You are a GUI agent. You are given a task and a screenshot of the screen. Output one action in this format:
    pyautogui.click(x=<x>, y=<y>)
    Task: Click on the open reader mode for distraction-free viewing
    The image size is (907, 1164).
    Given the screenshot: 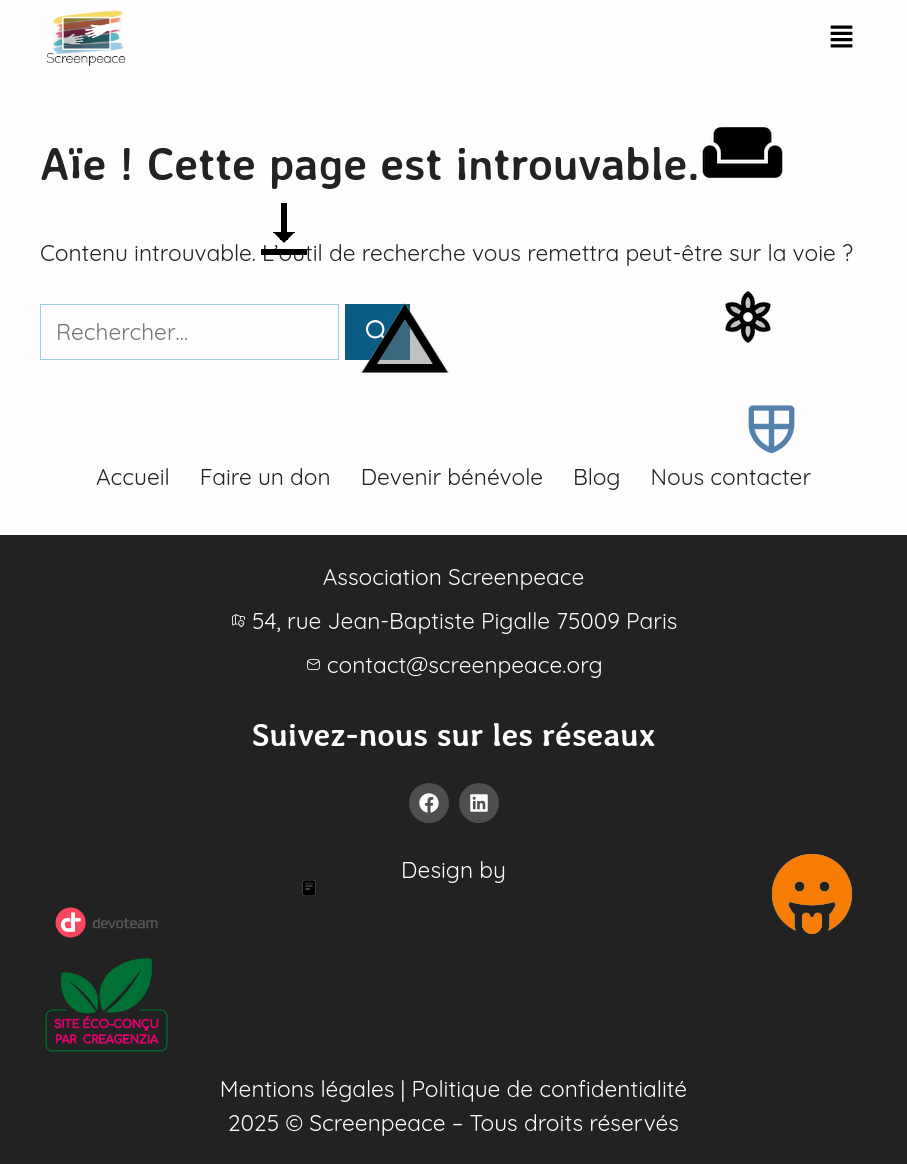 What is the action you would take?
    pyautogui.click(x=309, y=888)
    